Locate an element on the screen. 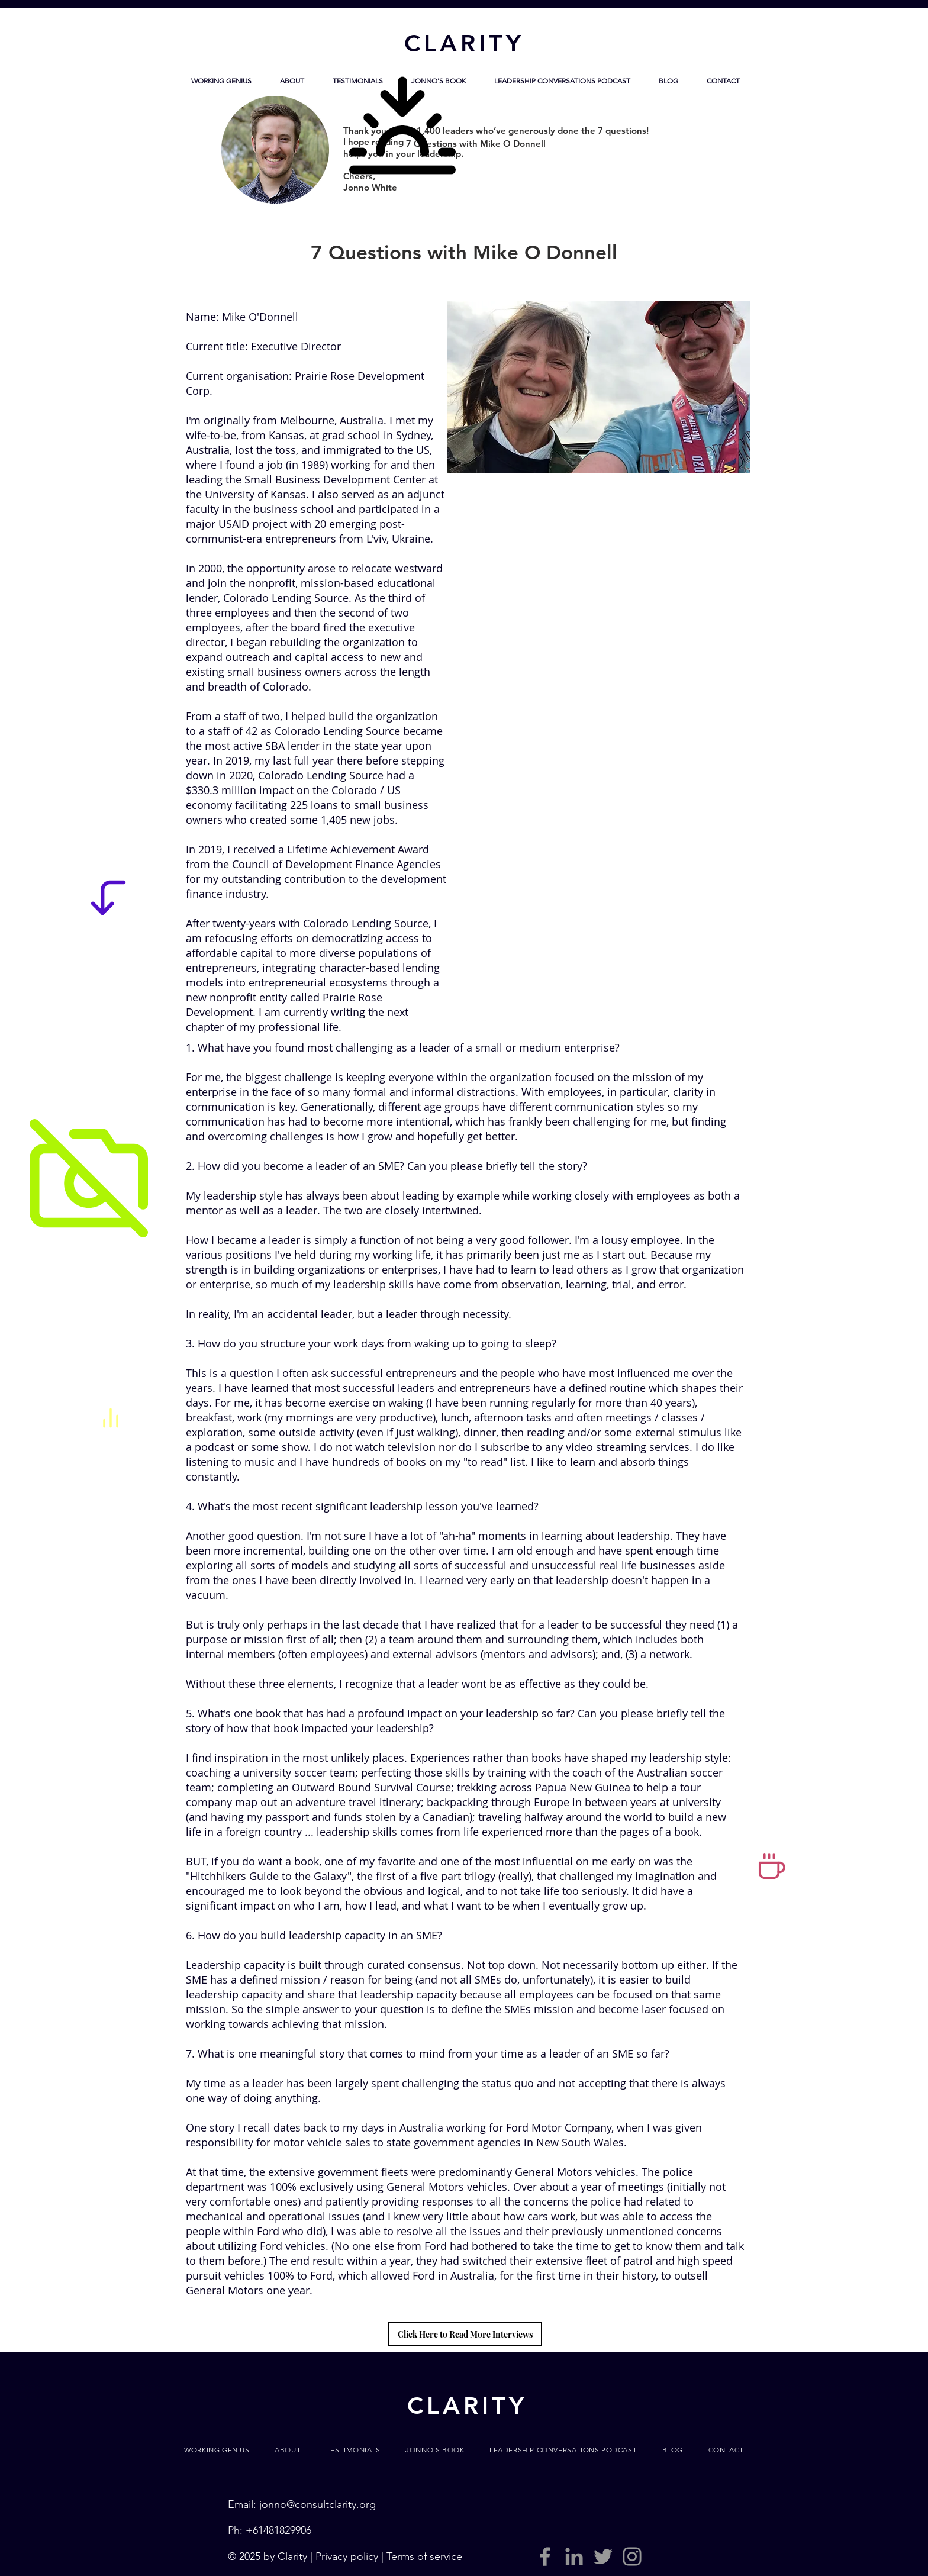  view analytics or statistics is located at coordinates (111, 1418).